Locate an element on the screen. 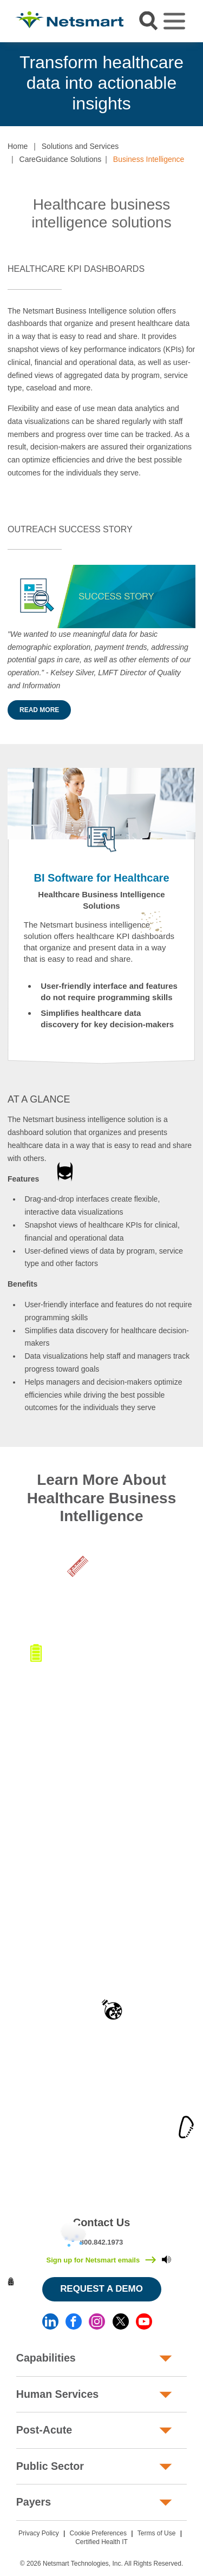 The image size is (203, 2576). climbing or outdoor gear category is located at coordinates (186, 2127).